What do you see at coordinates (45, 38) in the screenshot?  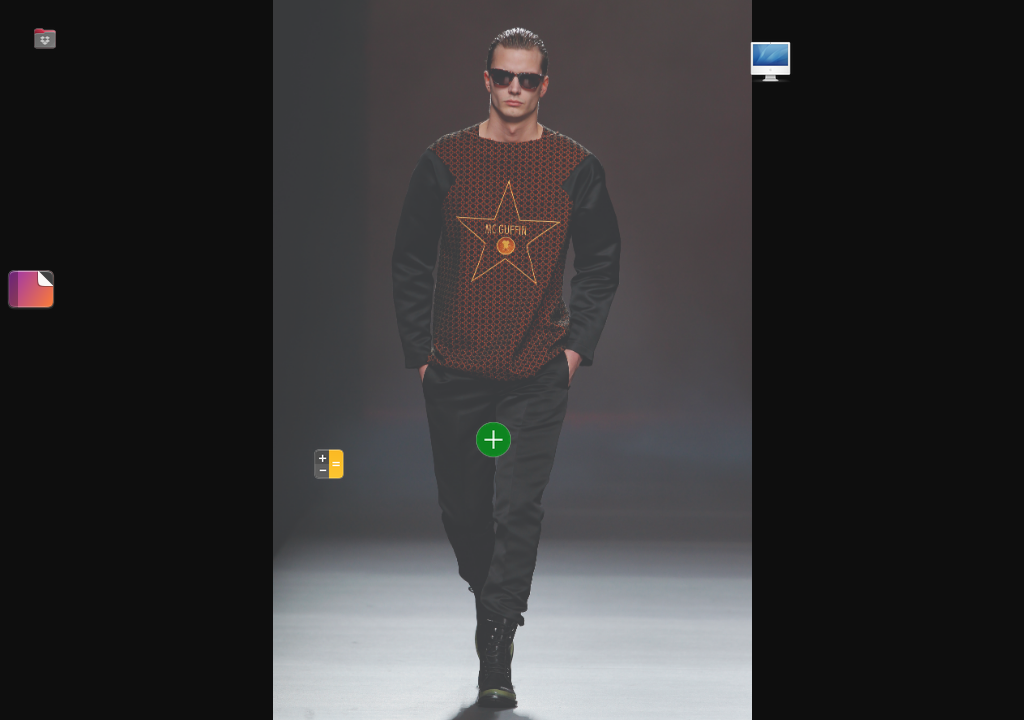 I see `open your dropbox folder` at bounding box center [45, 38].